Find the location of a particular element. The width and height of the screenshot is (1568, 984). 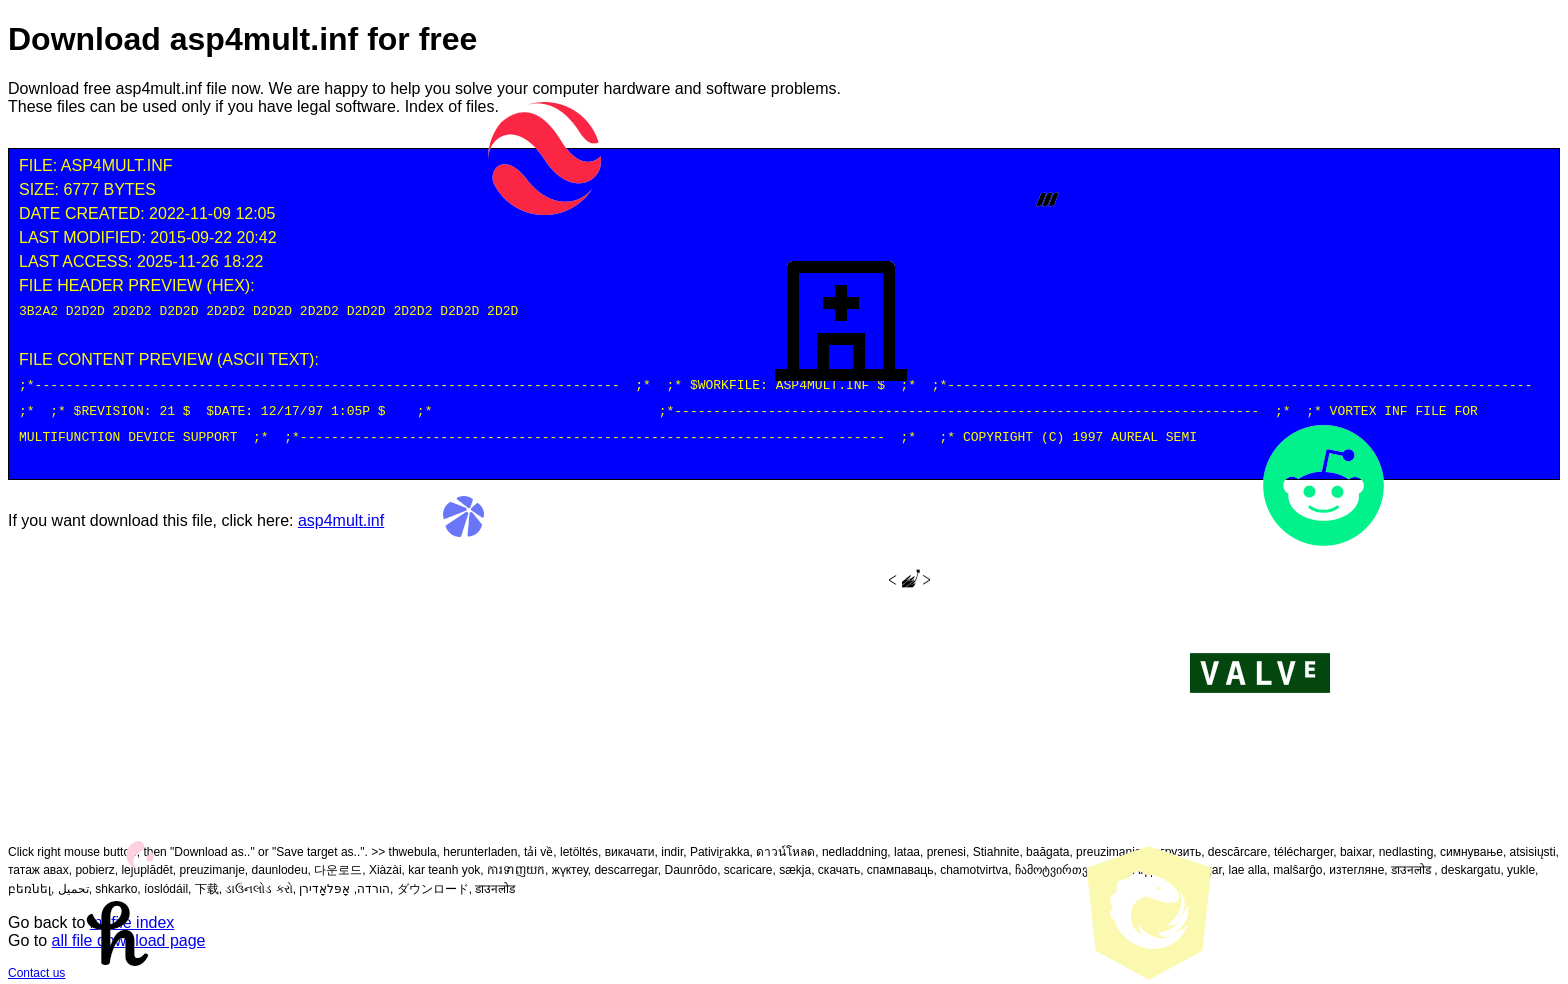

open the Honey browser extension is located at coordinates (117, 933).